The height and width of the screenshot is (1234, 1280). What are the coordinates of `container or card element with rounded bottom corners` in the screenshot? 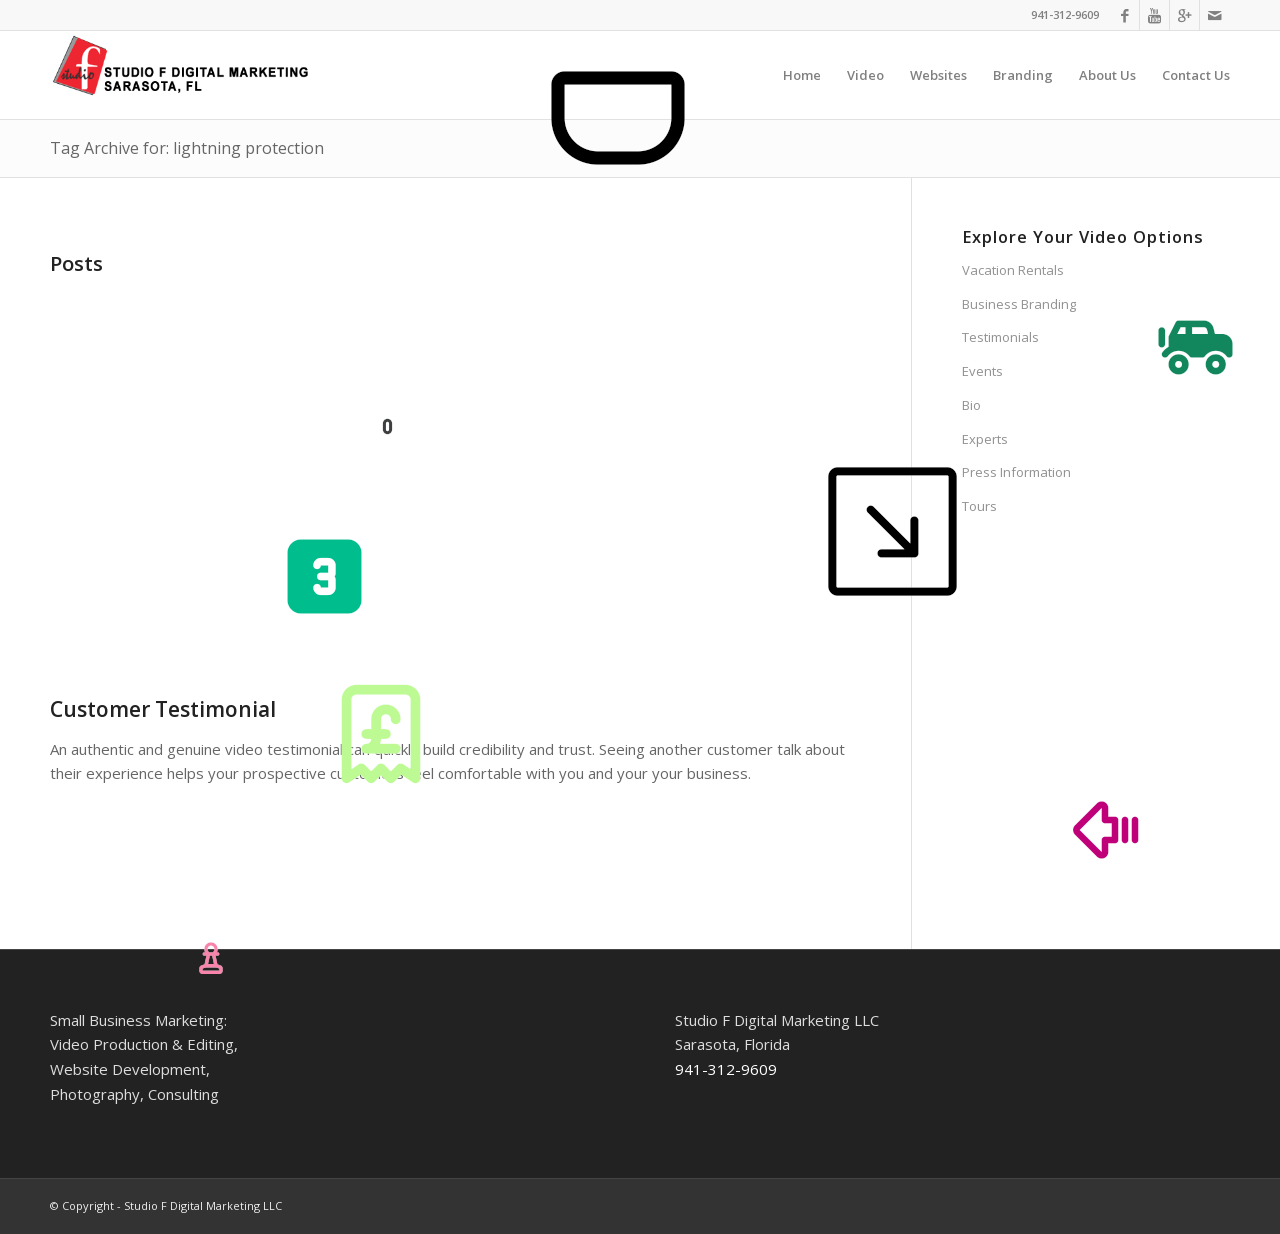 It's located at (618, 118).